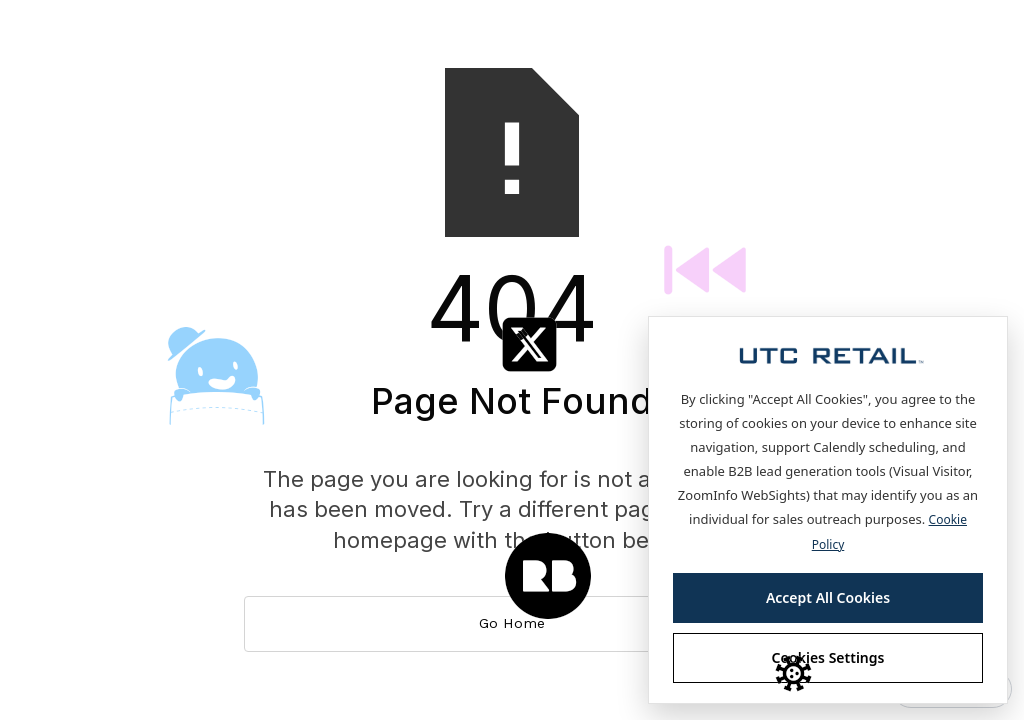 The height and width of the screenshot is (720, 1024). What do you see at coordinates (705, 270) in the screenshot?
I see `skip to the beginning of the track` at bounding box center [705, 270].